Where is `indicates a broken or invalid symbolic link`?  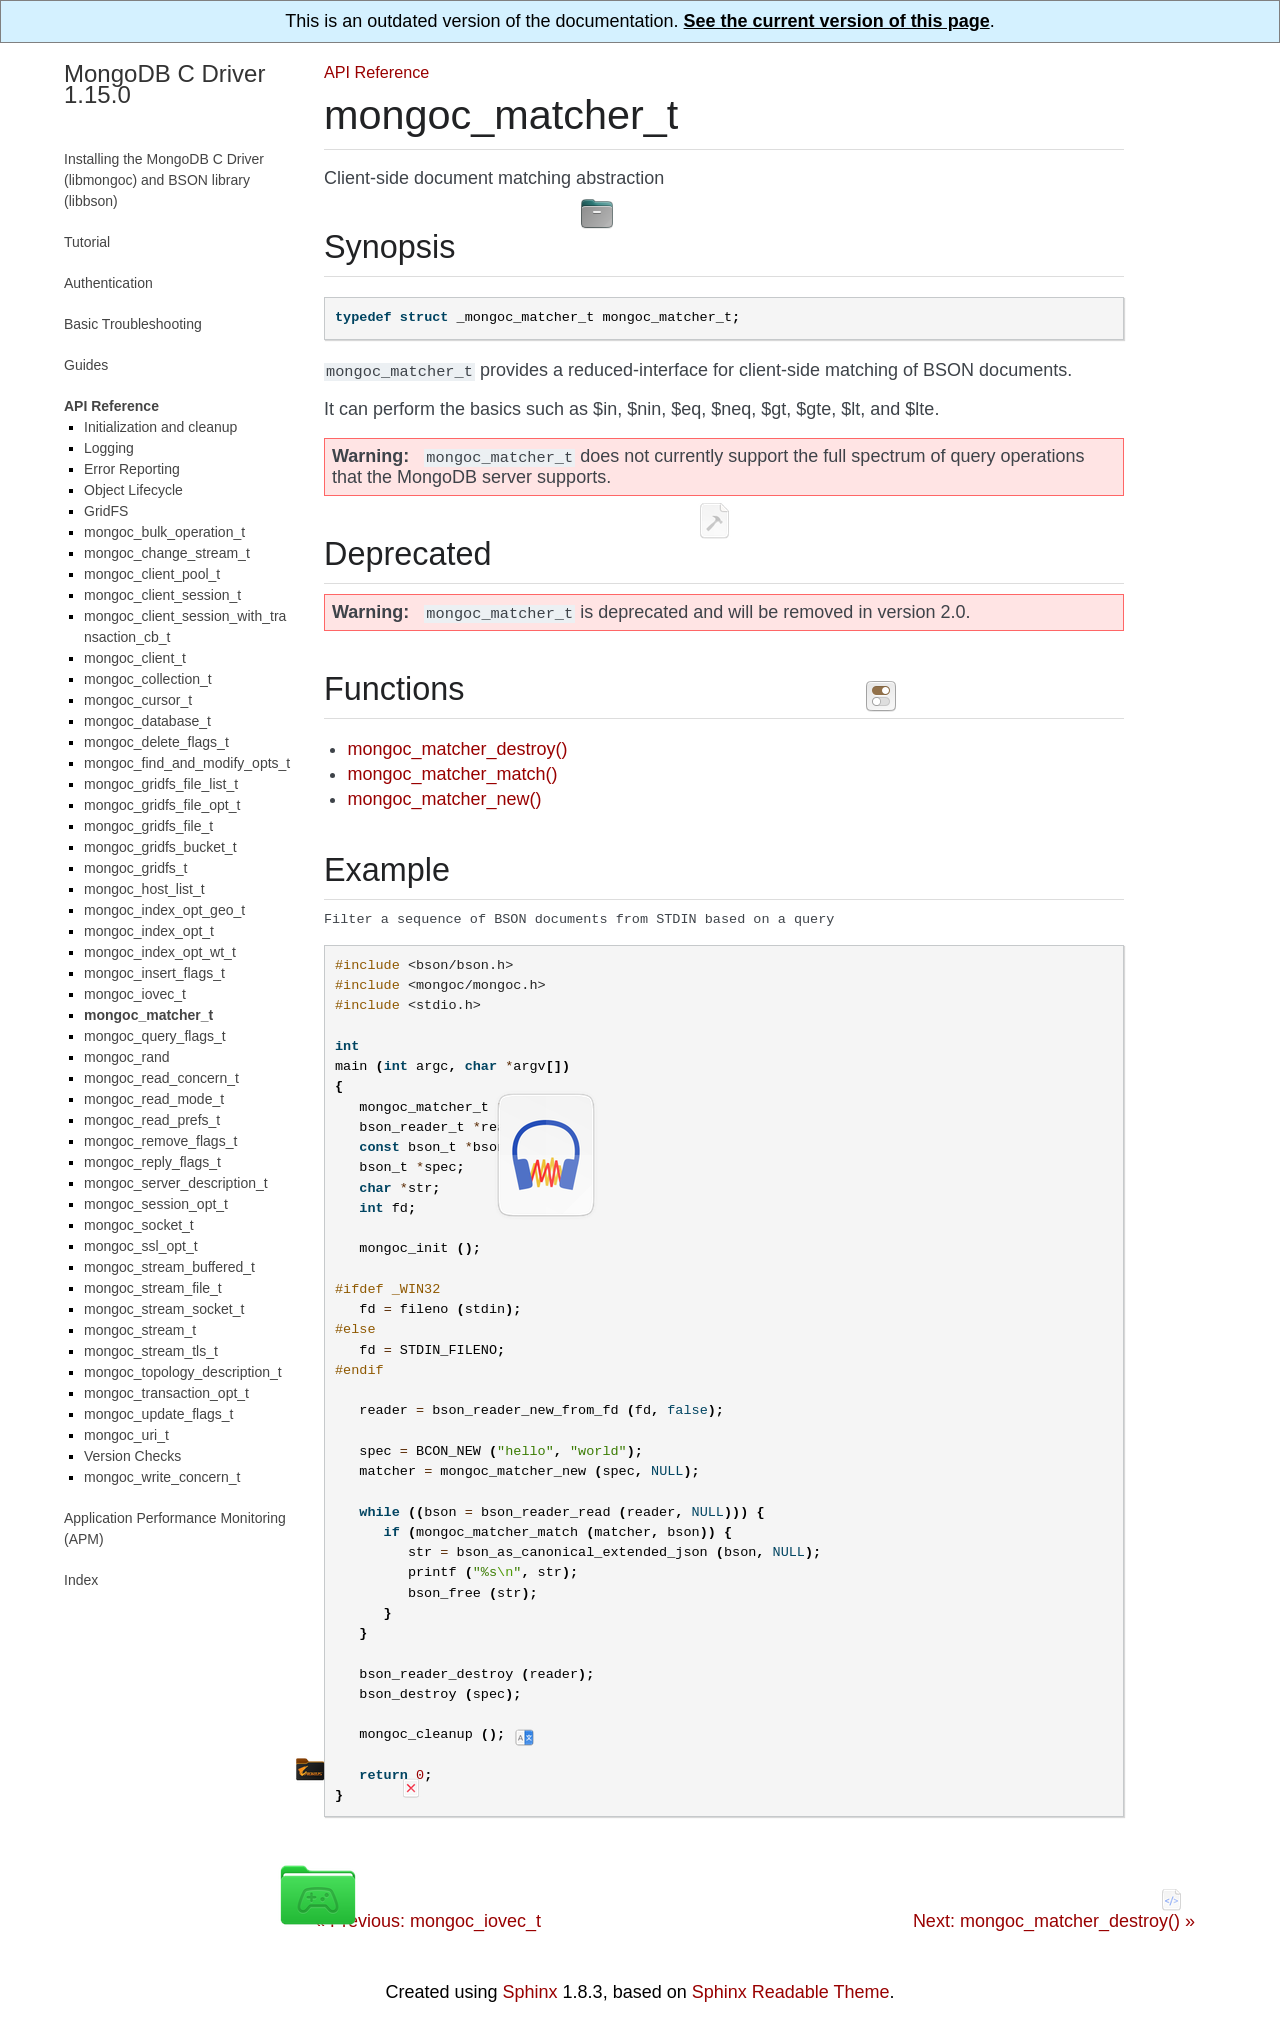
indicates a broken or invalid symbolic link is located at coordinates (411, 1788).